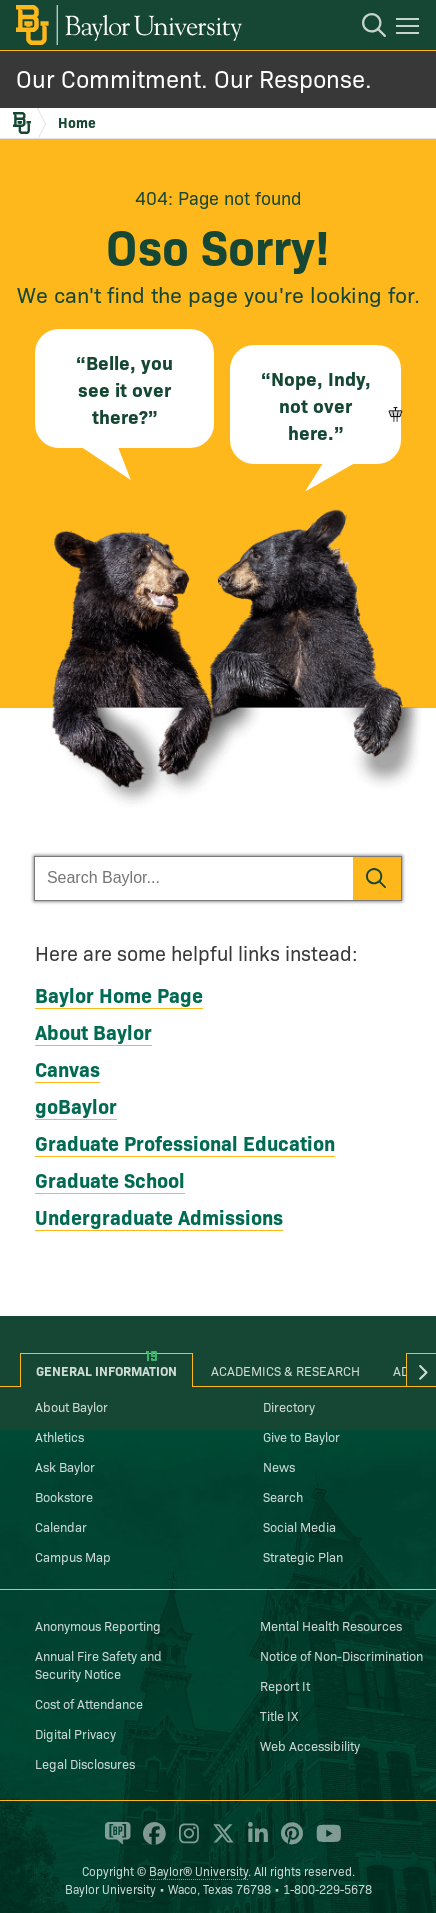 The height and width of the screenshot is (1913, 436). What do you see at coordinates (151, 1356) in the screenshot?
I see `indicates 19 items or notifications` at bounding box center [151, 1356].